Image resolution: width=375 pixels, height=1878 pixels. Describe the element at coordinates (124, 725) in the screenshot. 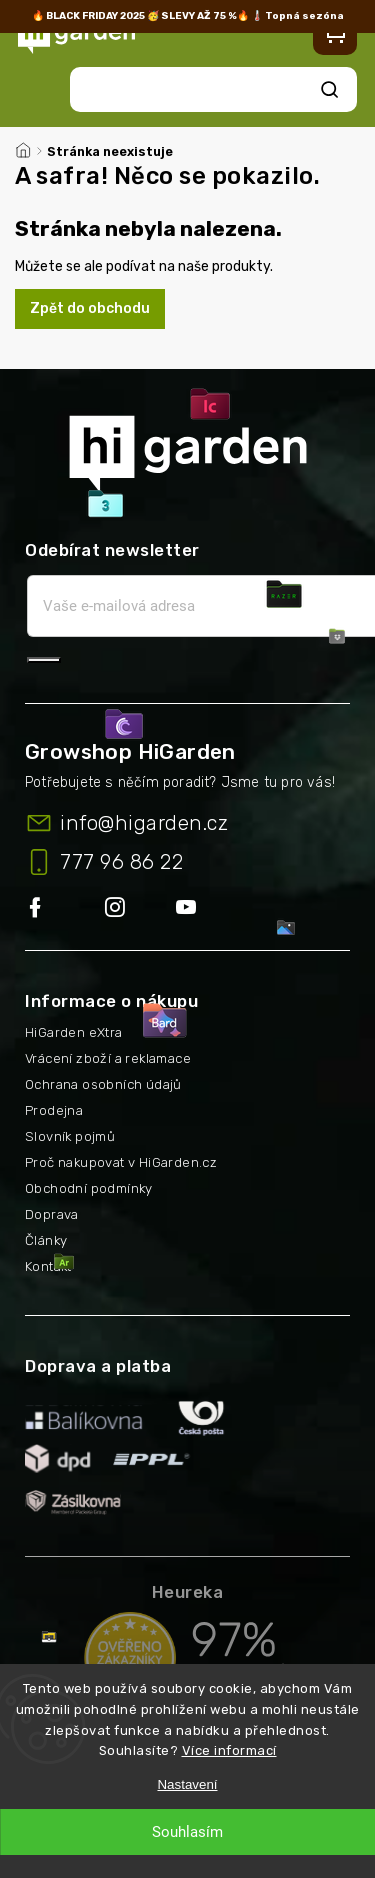

I see `open folder containing bittorrent downloads` at that location.